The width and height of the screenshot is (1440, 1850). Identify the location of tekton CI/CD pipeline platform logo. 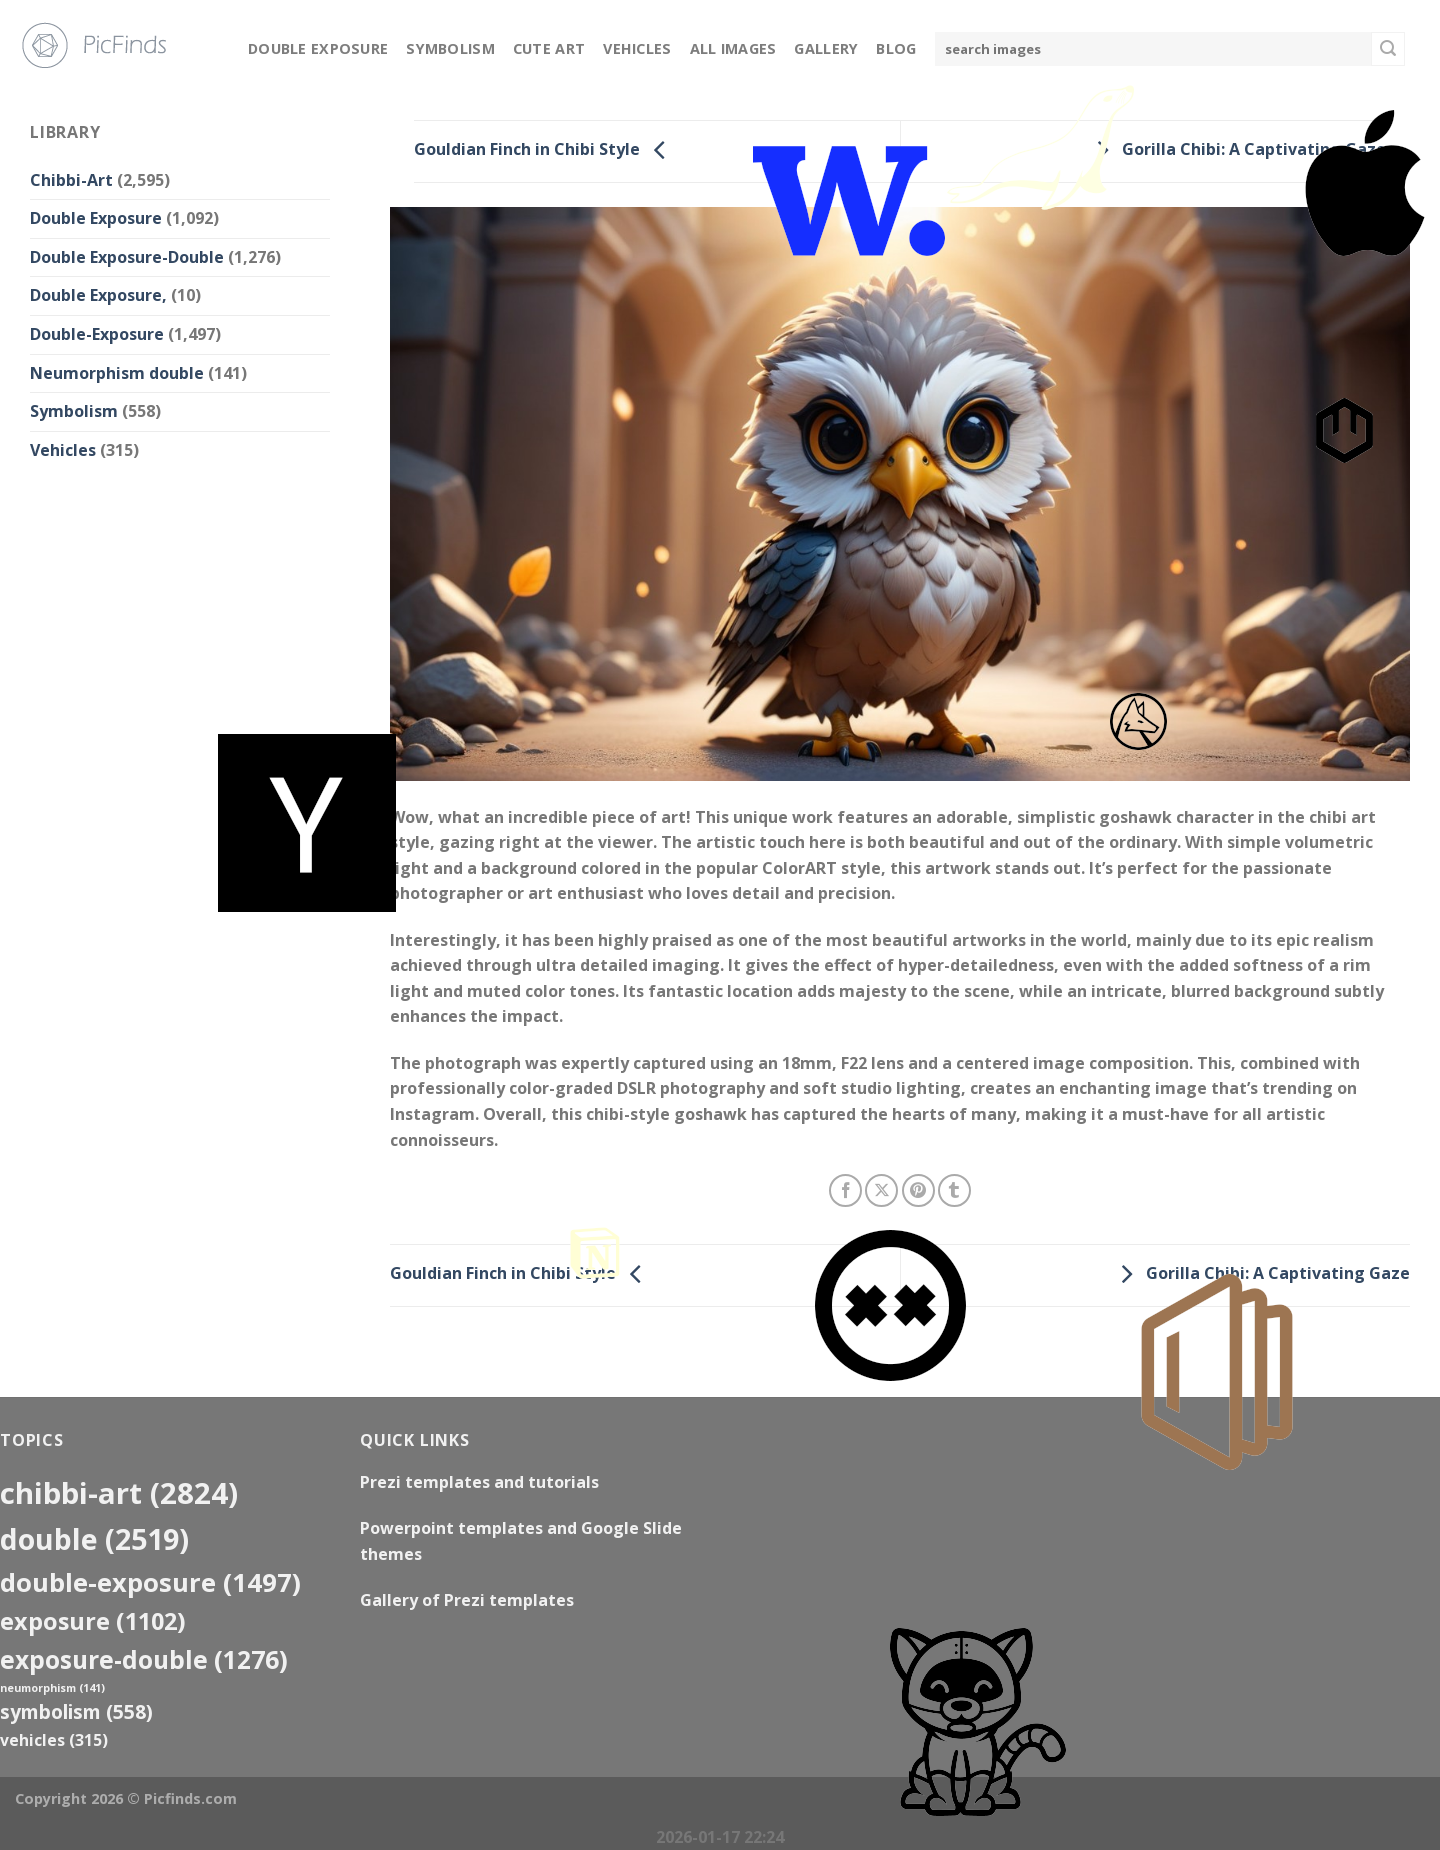
(978, 1722).